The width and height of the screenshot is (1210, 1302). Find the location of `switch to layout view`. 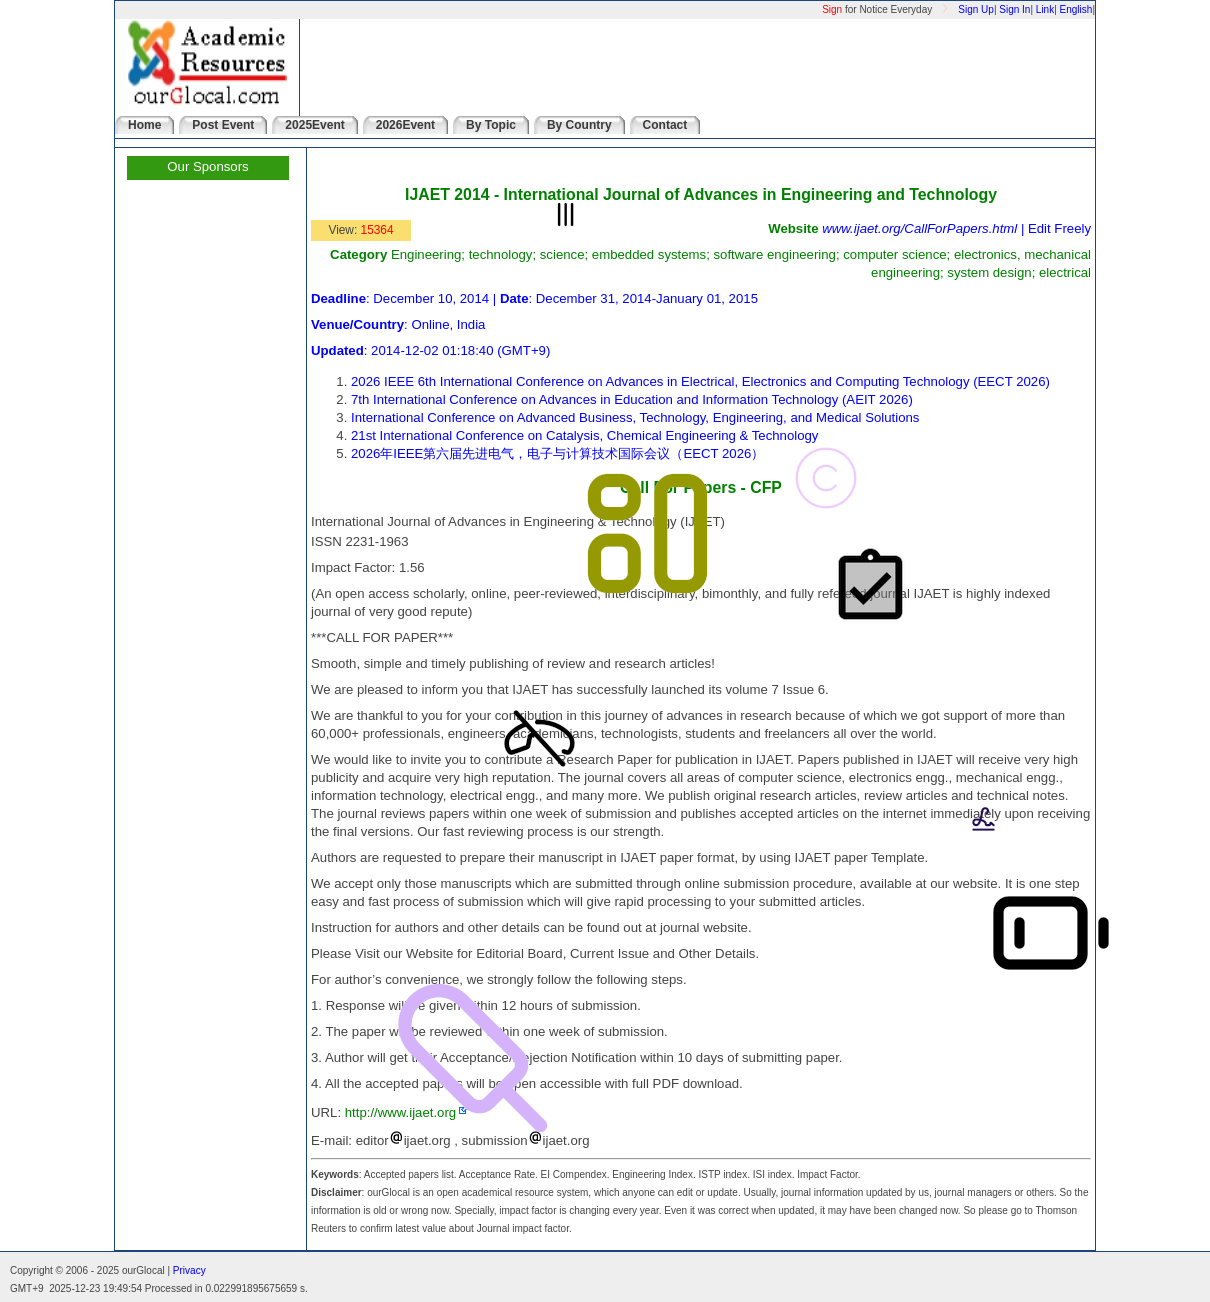

switch to layout view is located at coordinates (647, 533).